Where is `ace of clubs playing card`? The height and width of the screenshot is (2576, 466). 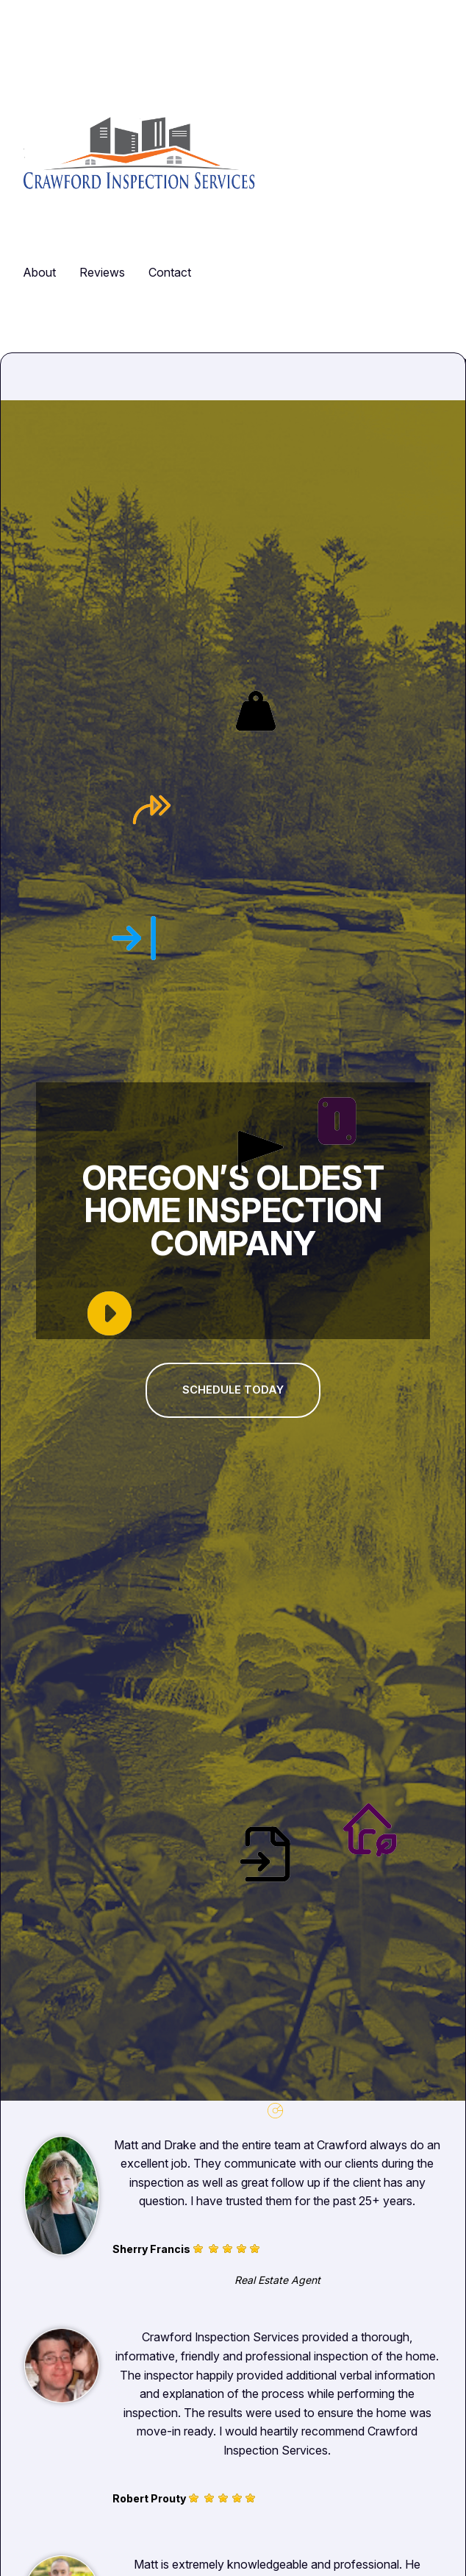
ace of clubs playing card is located at coordinates (337, 1121).